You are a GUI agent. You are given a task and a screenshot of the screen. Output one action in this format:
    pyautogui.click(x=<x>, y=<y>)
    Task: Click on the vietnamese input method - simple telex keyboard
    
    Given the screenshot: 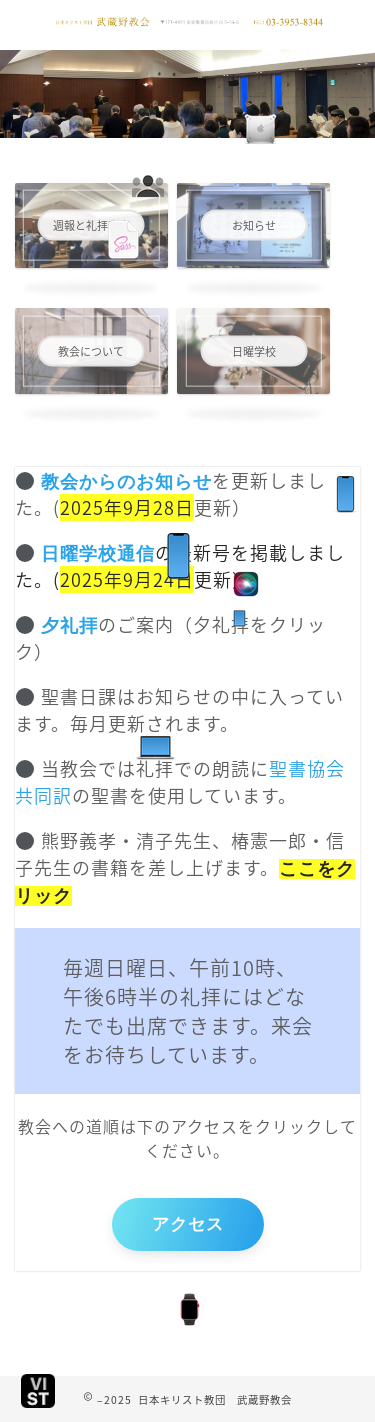 What is the action you would take?
    pyautogui.click(x=38, y=1391)
    